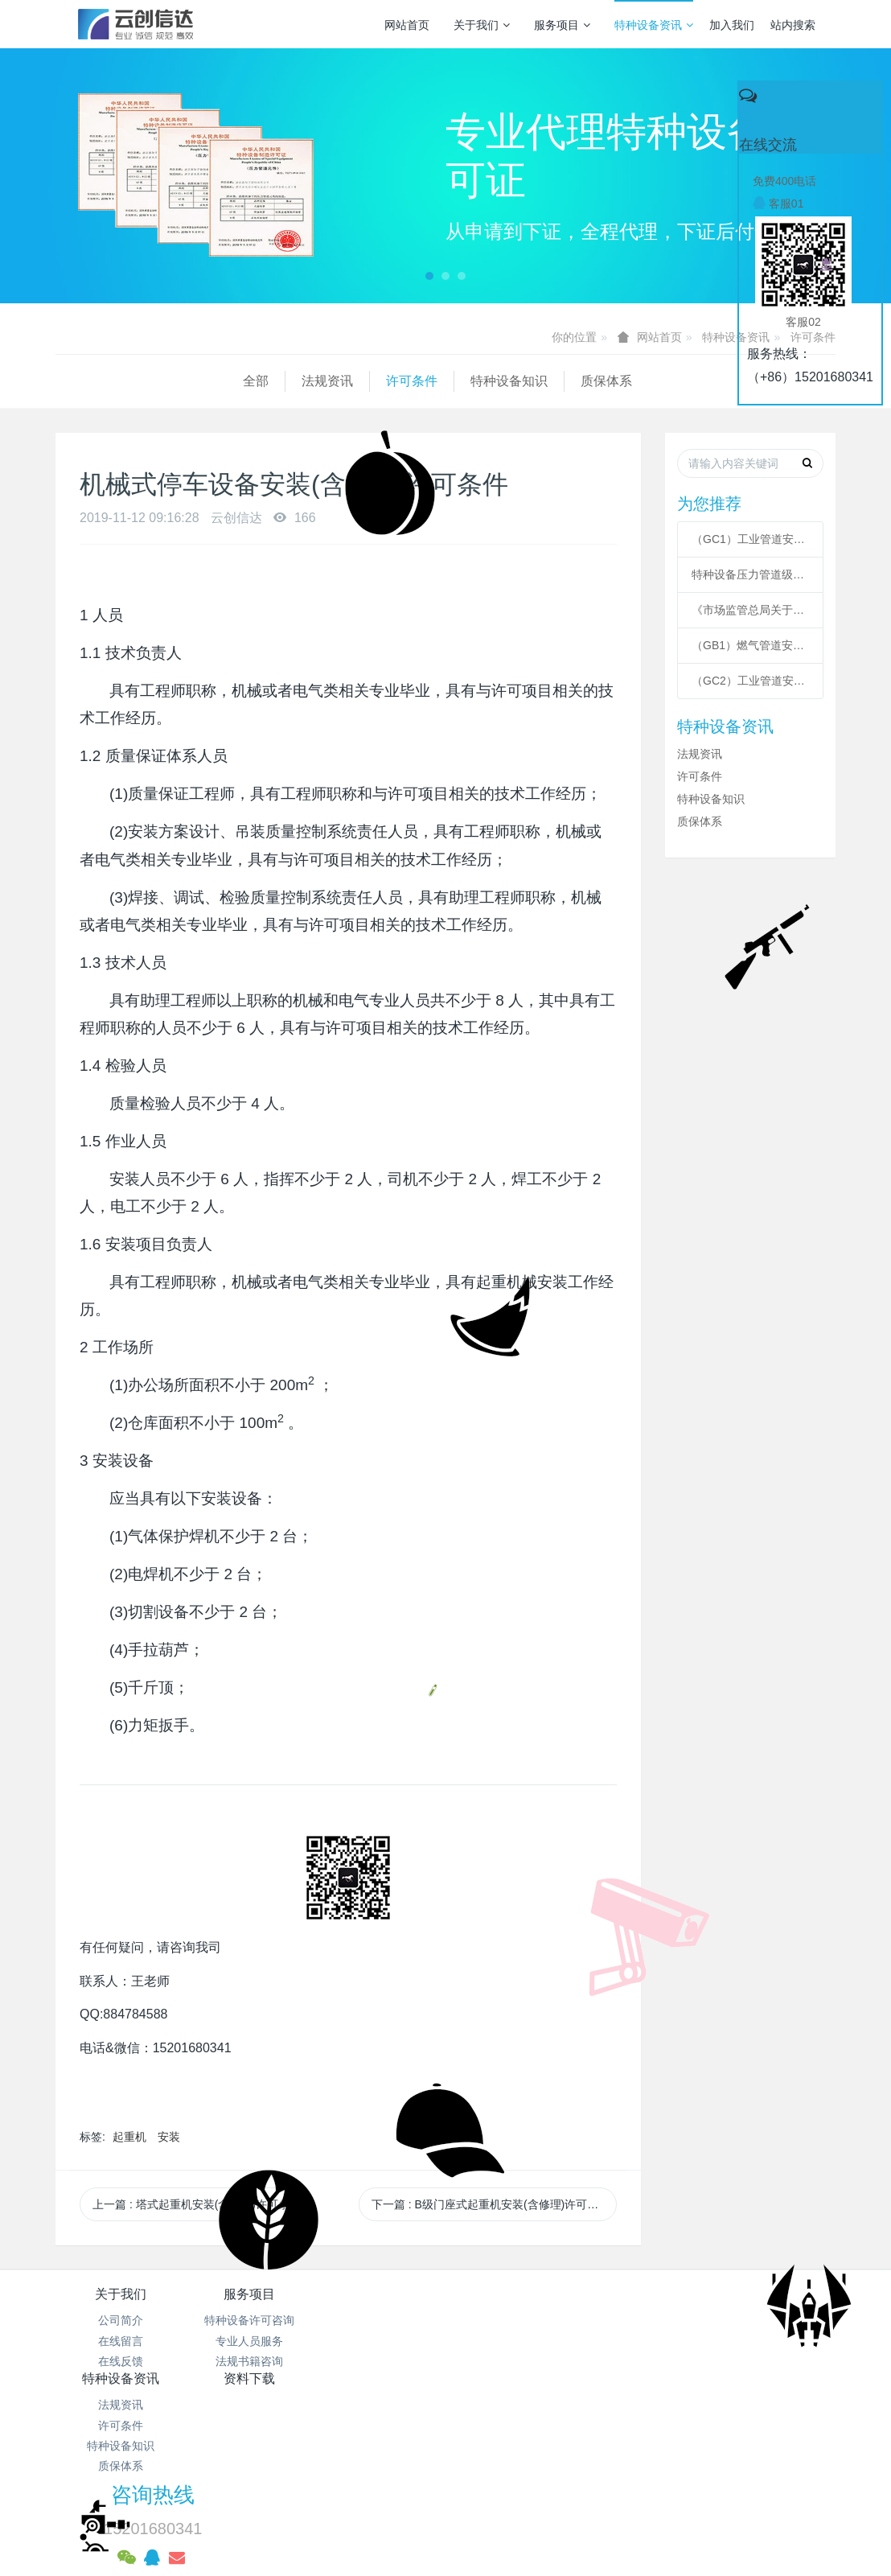 The height and width of the screenshot is (2576, 891). What do you see at coordinates (767, 947) in the screenshot?
I see `select thompson submachine gun weapon` at bounding box center [767, 947].